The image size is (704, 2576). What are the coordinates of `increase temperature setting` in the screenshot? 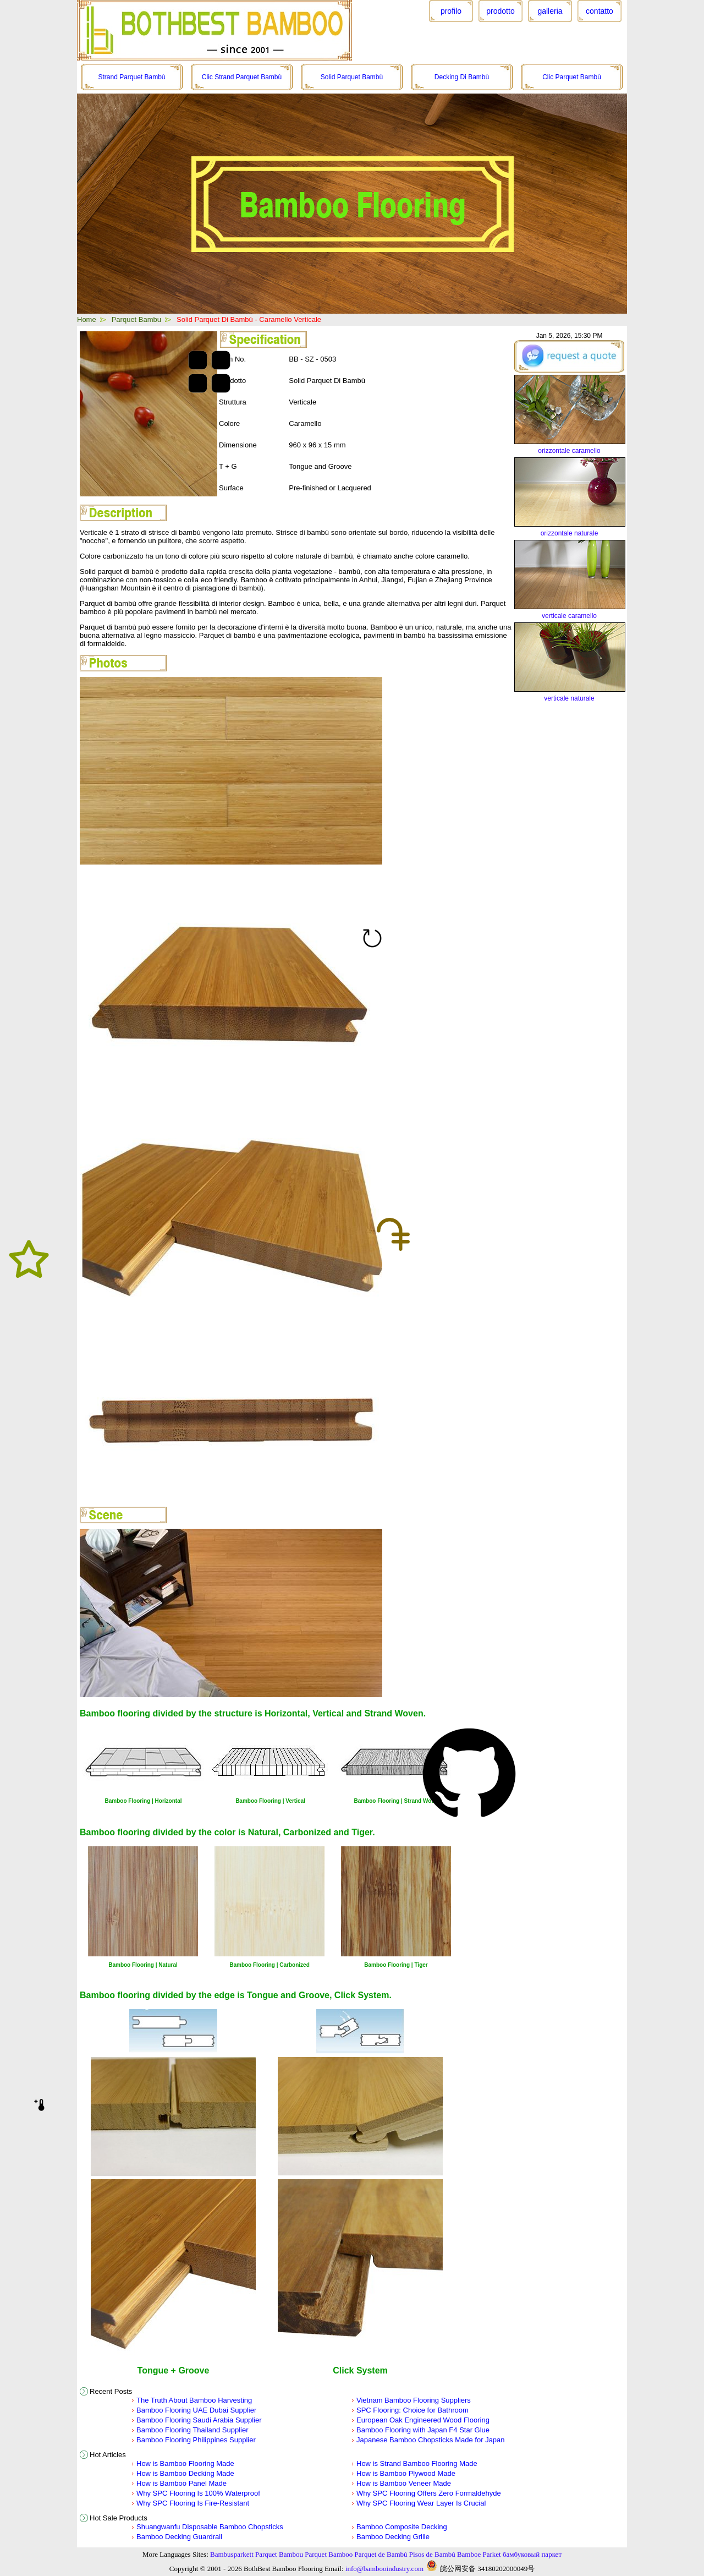 It's located at (40, 2105).